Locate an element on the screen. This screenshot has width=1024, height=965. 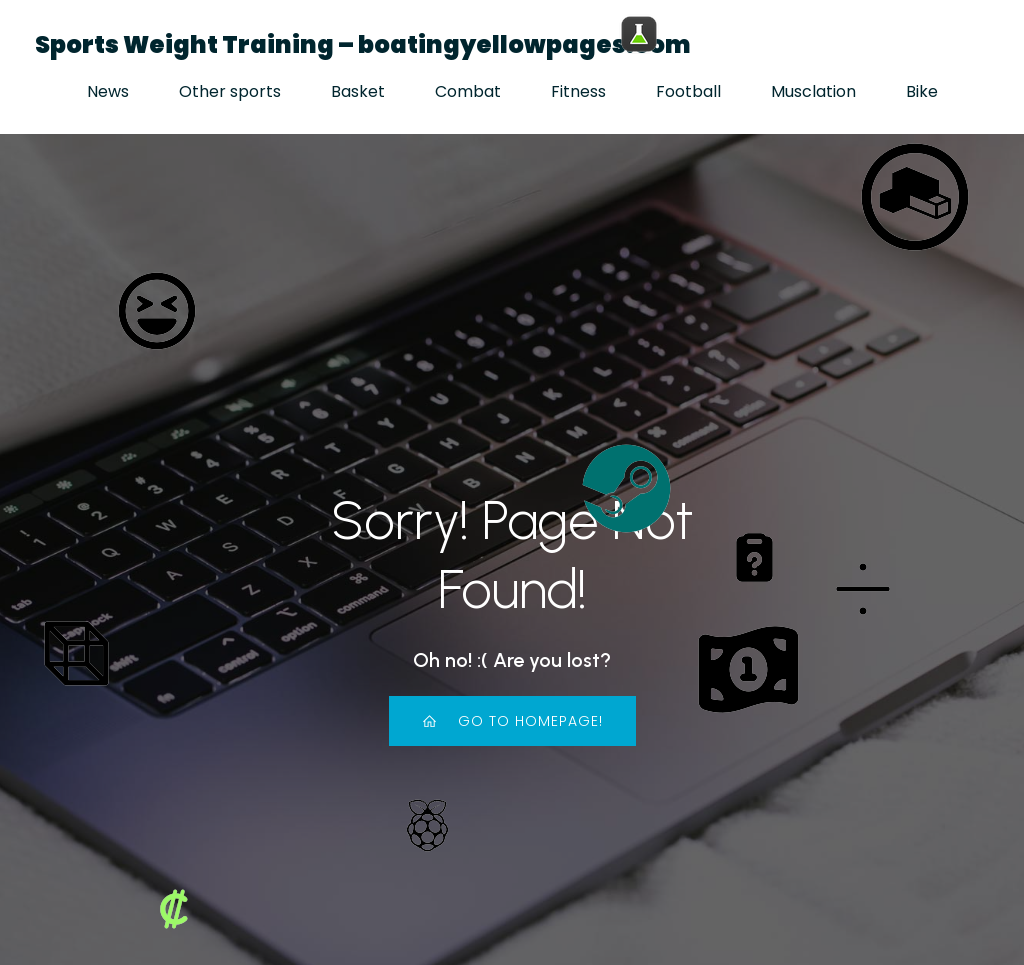
open Steam gaming platform is located at coordinates (626, 488).